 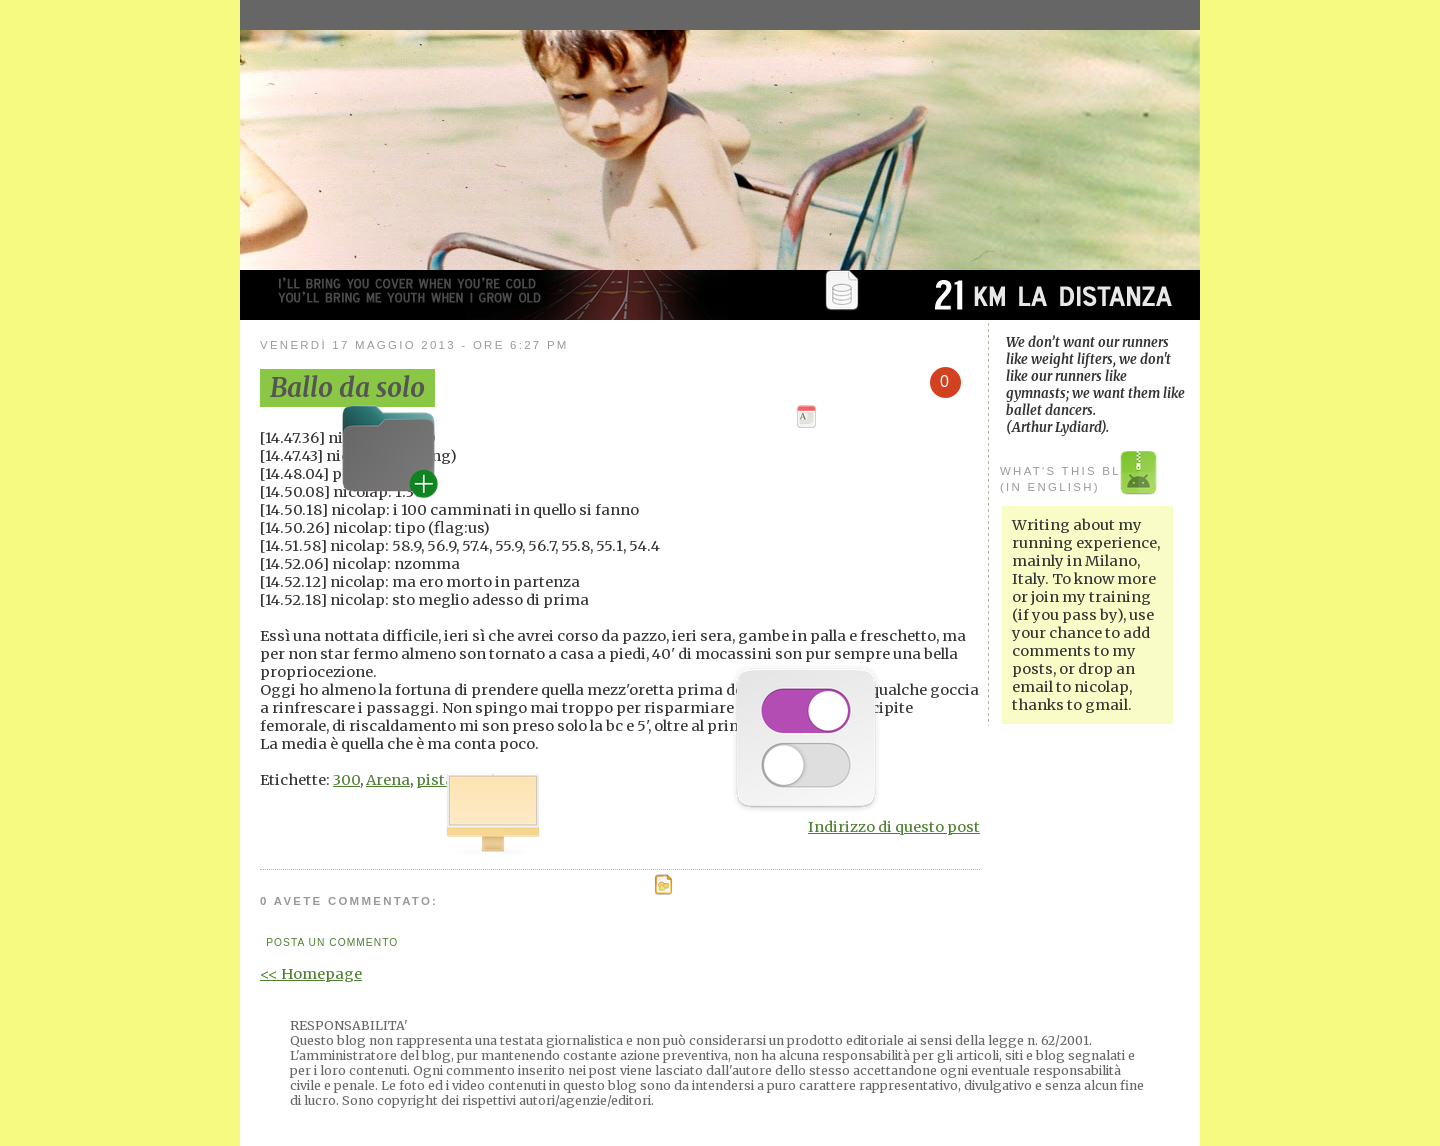 I want to click on open the books or e-reader app, so click(x=806, y=416).